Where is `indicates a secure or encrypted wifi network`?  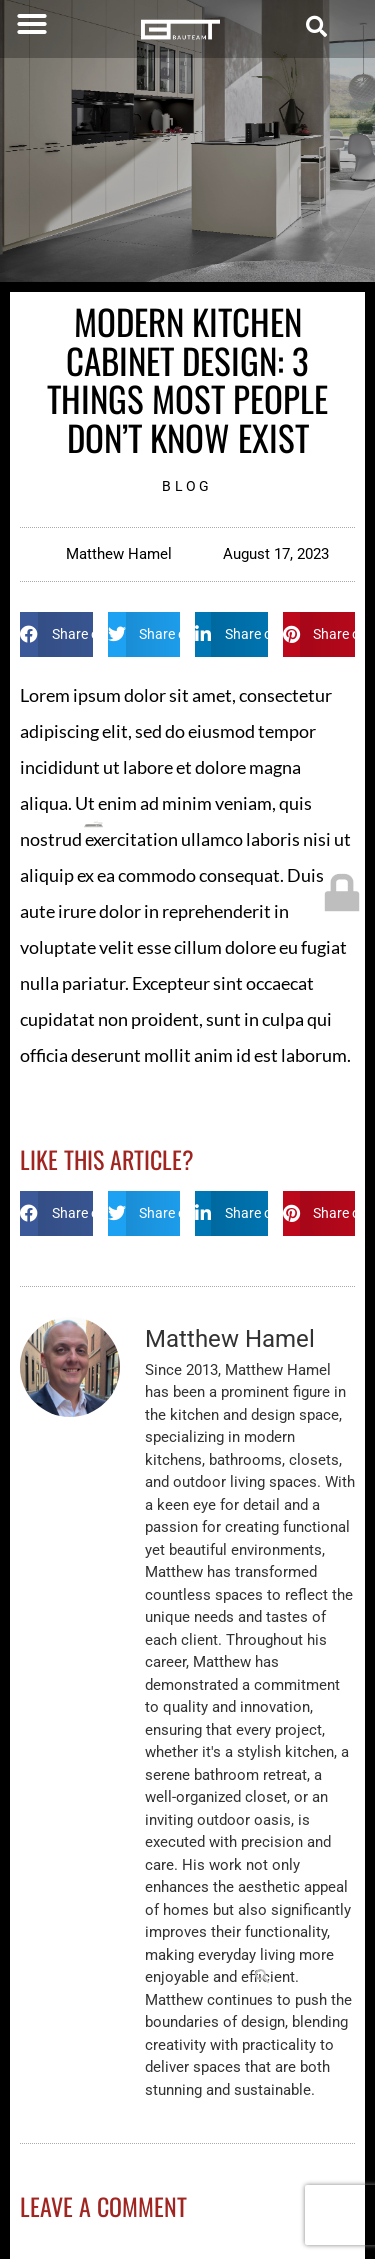 indicates a secure or encrypted wifi network is located at coordinates (342, 894).